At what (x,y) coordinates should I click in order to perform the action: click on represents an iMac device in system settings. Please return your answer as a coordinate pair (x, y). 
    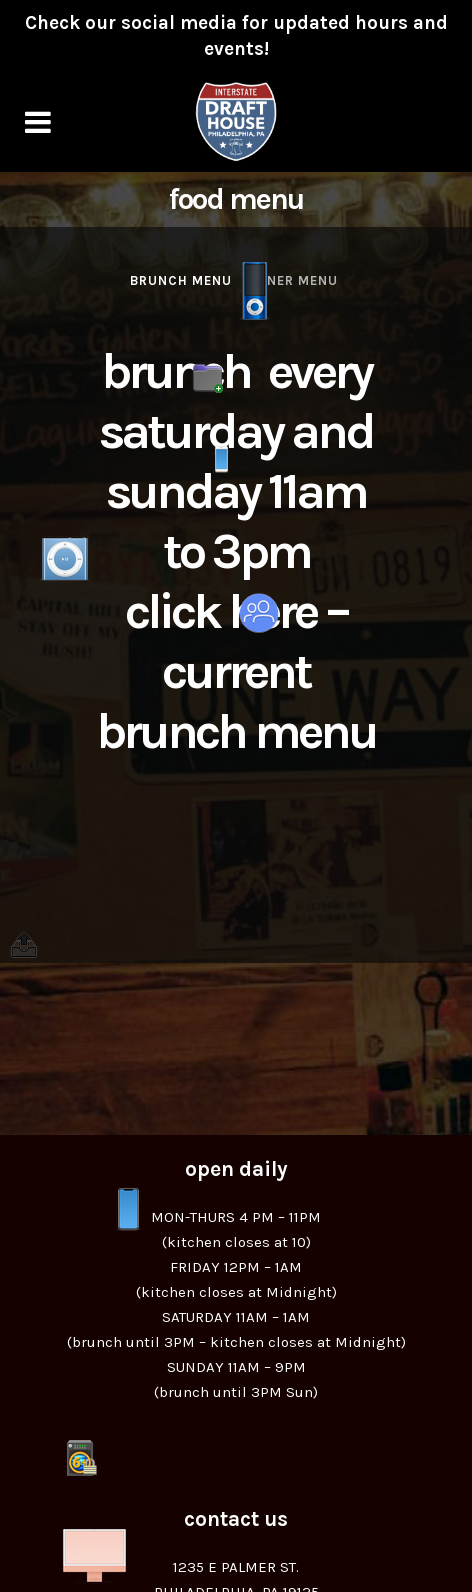
    Looking at the image, I should click on (94, 1554).